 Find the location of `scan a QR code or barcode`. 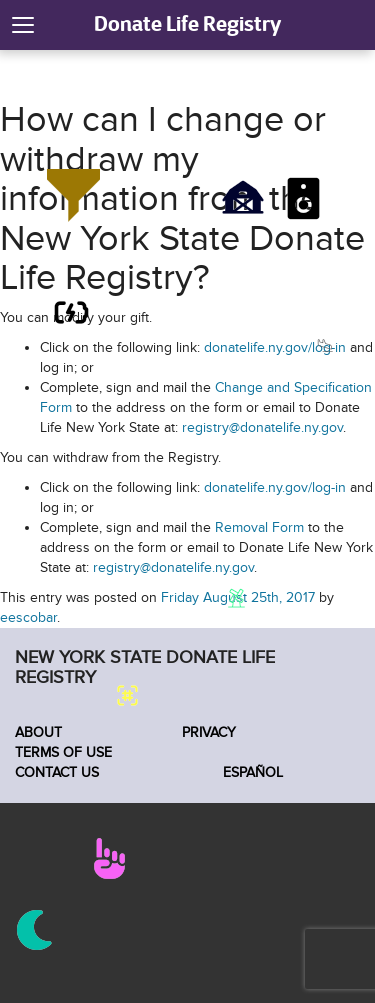

scan a QR code or barcode is located at coordinates (127, 695).